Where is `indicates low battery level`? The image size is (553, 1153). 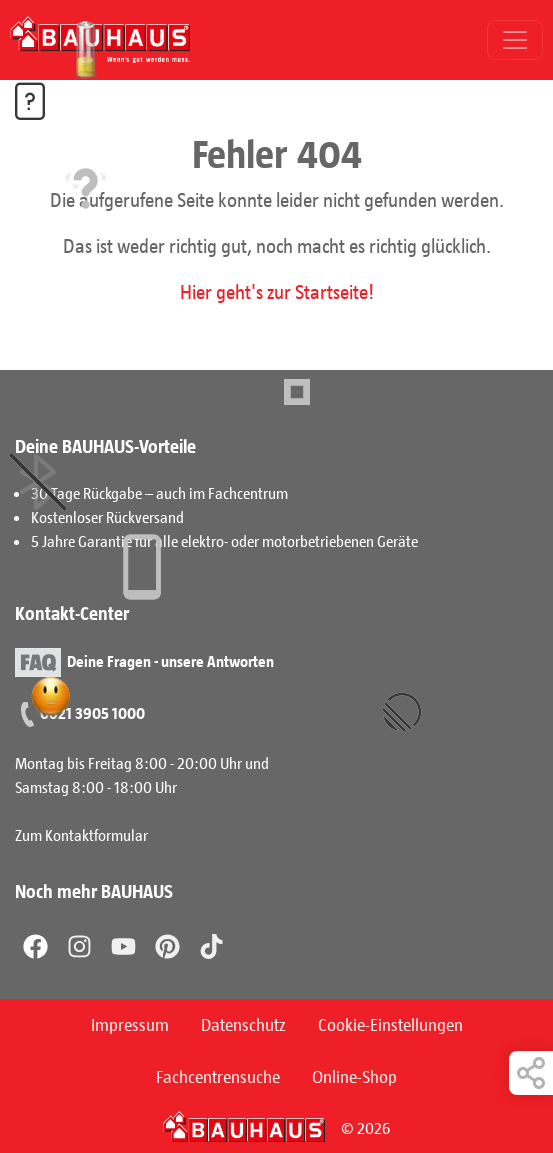
indicates low battery level is located at coordinates (85, 50).